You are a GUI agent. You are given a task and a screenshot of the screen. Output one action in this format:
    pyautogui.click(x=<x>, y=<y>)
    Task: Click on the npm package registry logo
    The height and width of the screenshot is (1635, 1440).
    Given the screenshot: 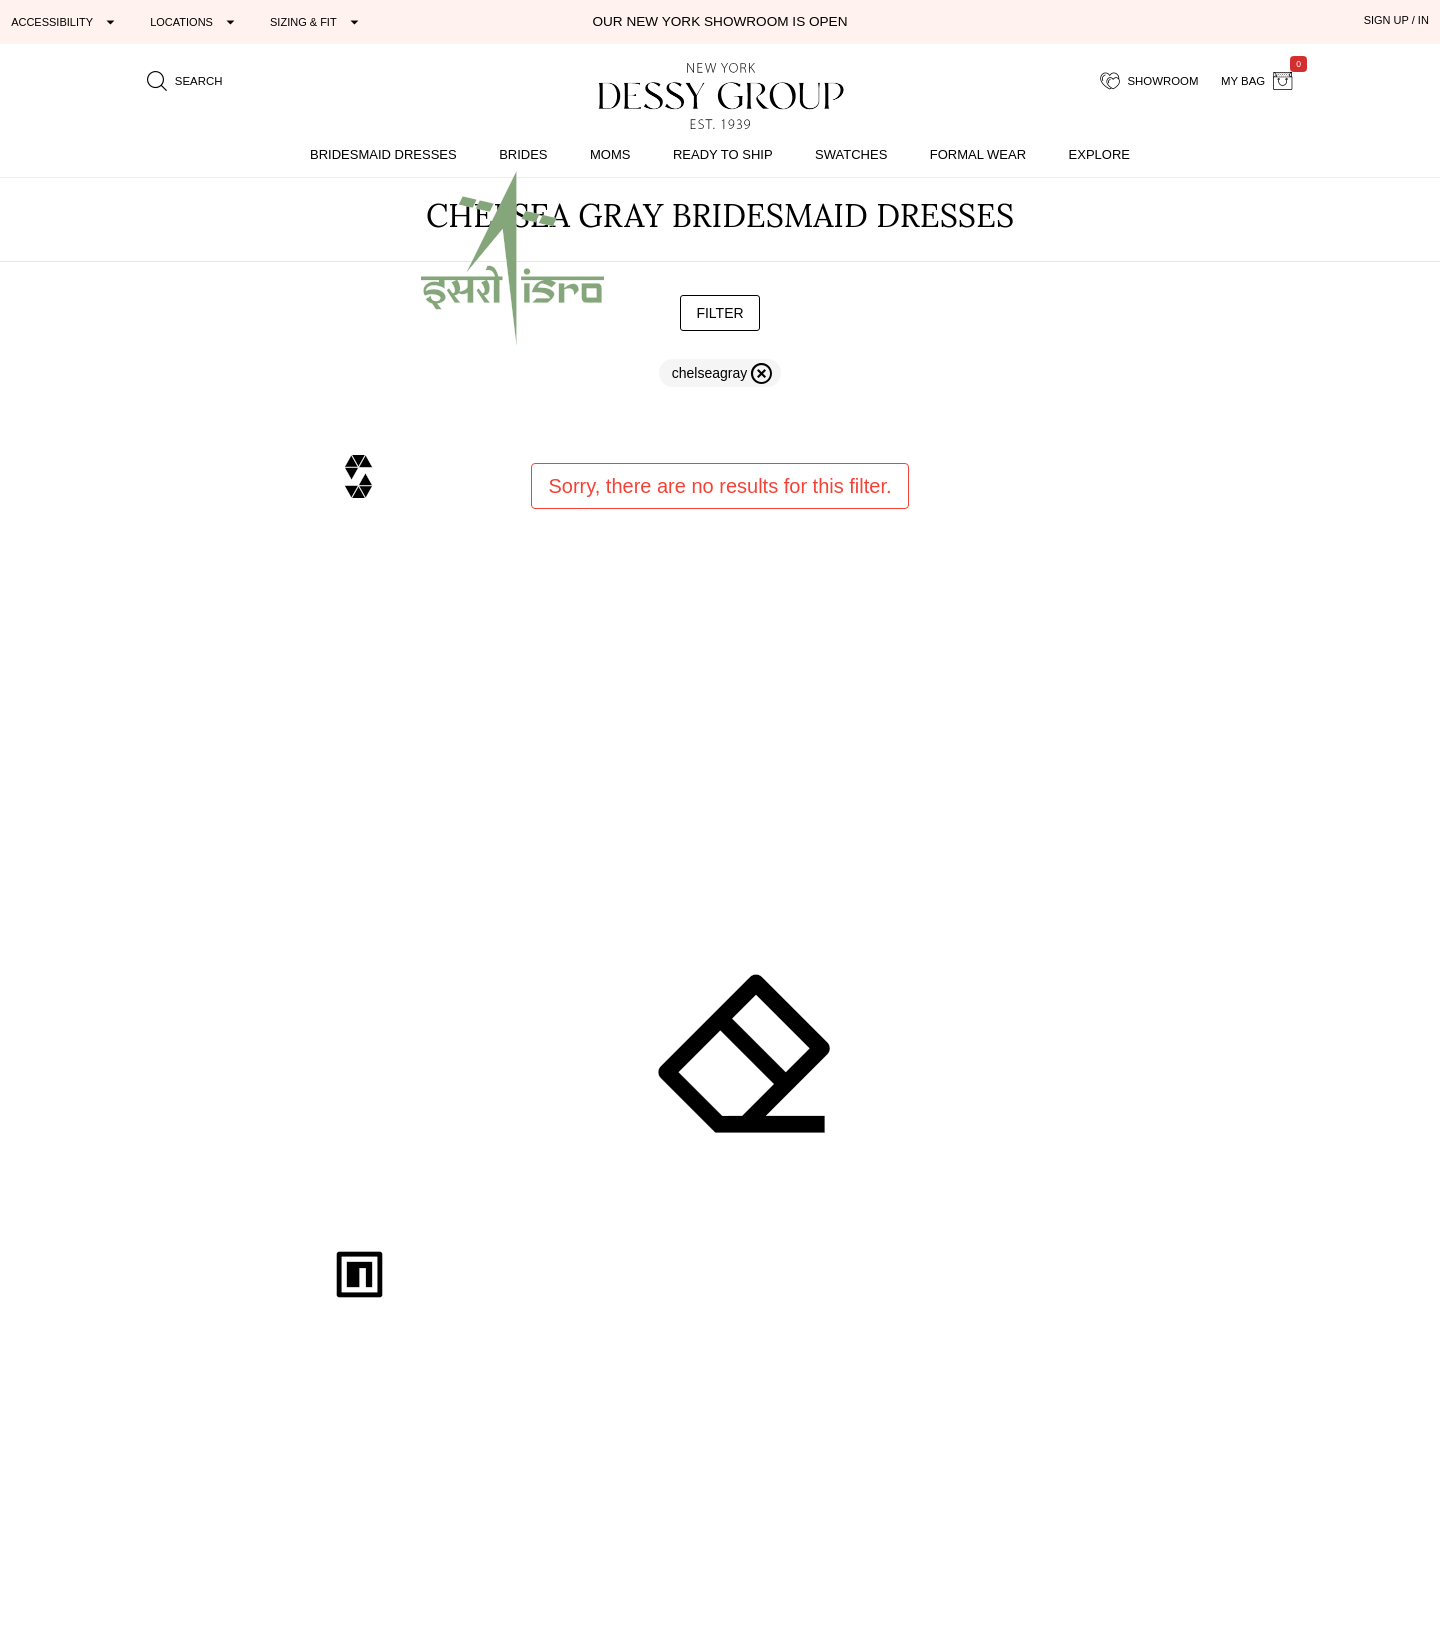 What is the action you would take?
    pyautogui.click(x=359, y=1274)
    